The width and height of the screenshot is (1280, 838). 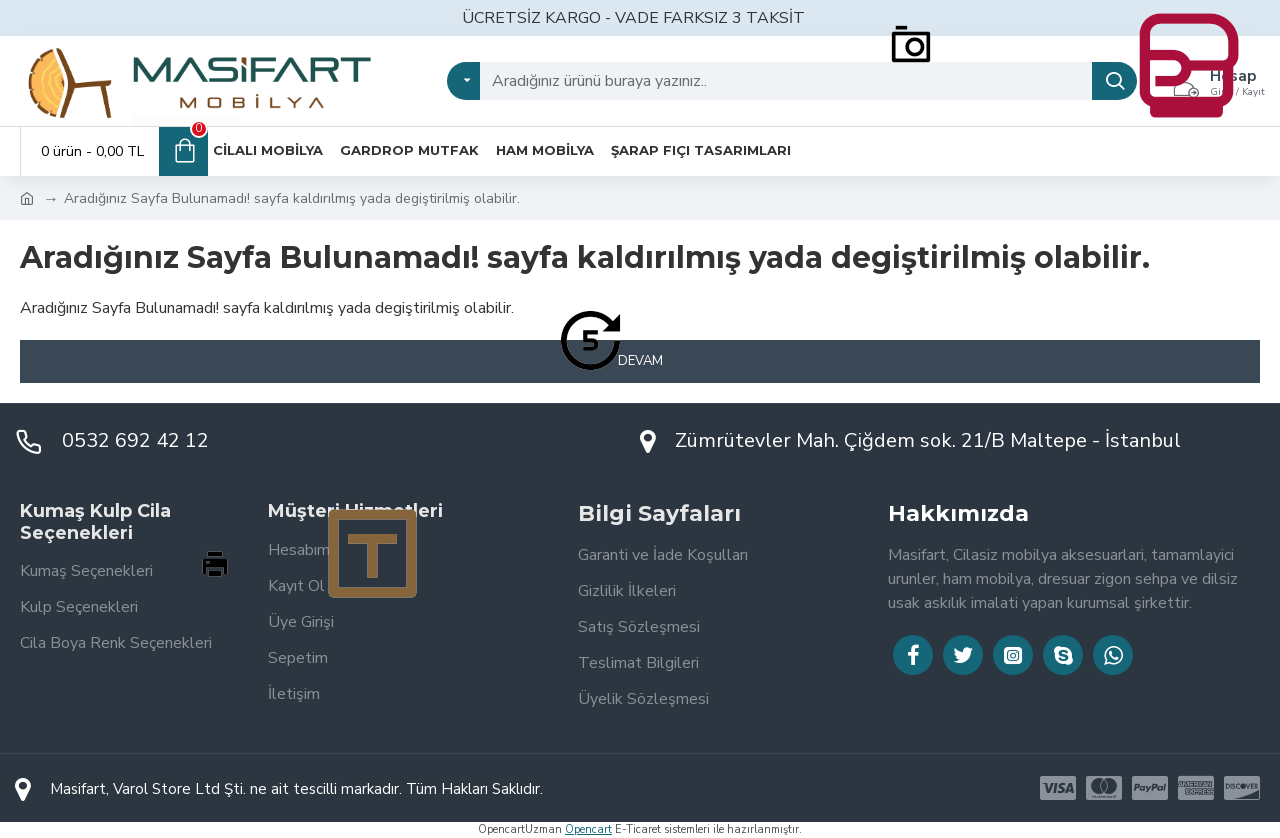 I want to click on skip forward 5 seconds in media playback, so click(x=590, y=340).